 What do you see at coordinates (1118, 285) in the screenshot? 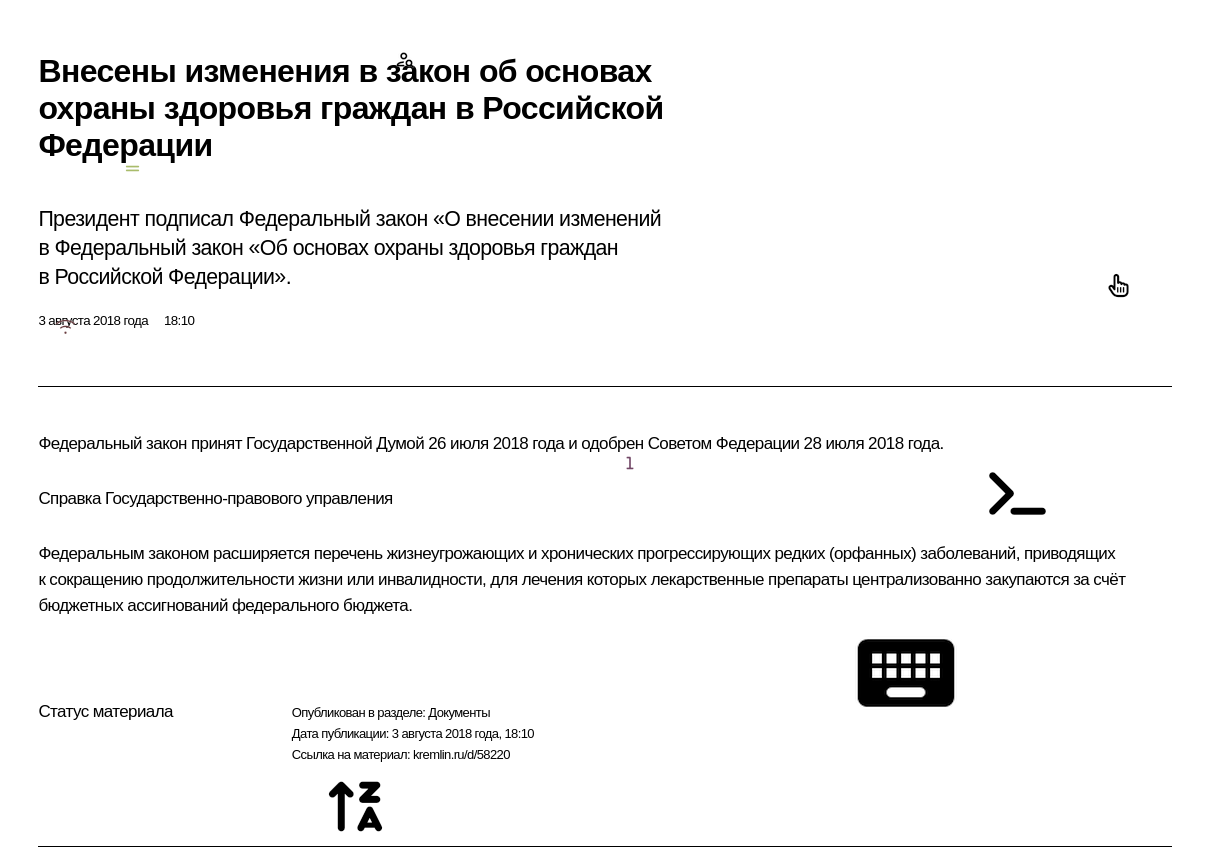
I see `tap or click to select` at bounding box center [1118, 285].